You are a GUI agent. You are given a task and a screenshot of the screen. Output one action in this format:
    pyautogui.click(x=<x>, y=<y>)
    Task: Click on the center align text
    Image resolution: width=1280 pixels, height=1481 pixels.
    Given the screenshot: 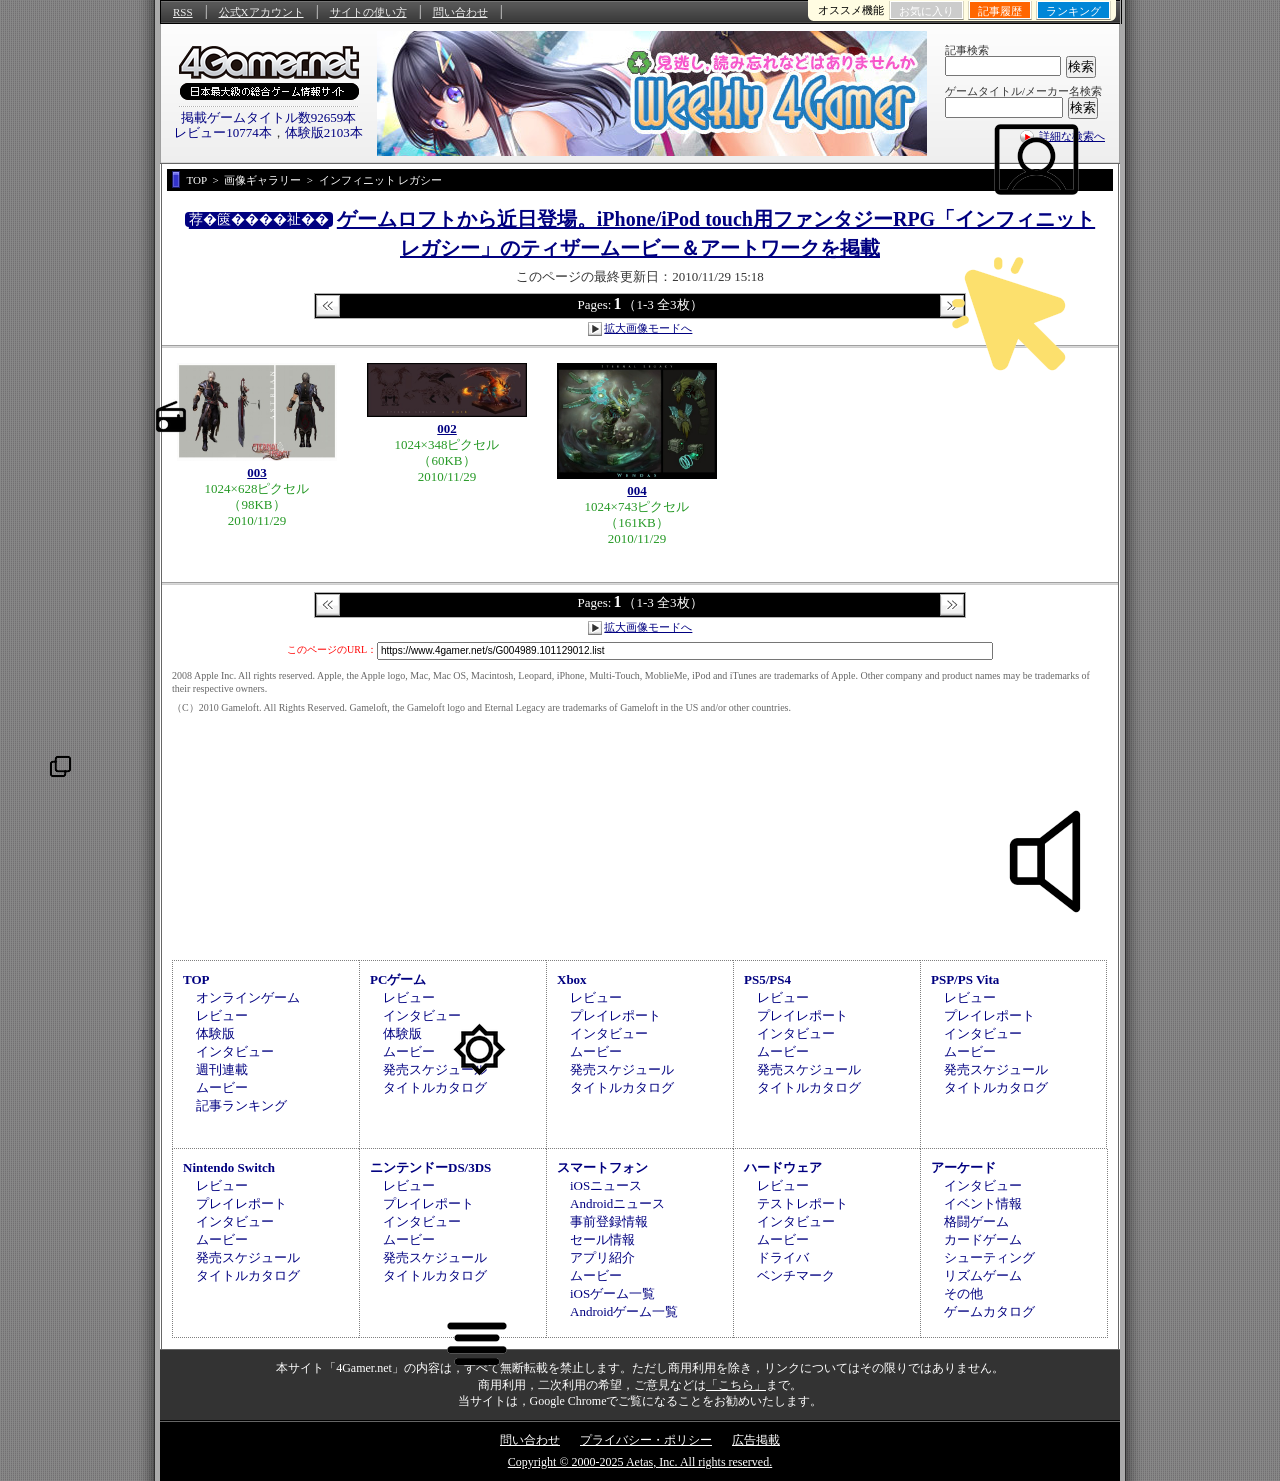 What is the action you would take?
    pyautogui.click(x=477, y=1345)
    